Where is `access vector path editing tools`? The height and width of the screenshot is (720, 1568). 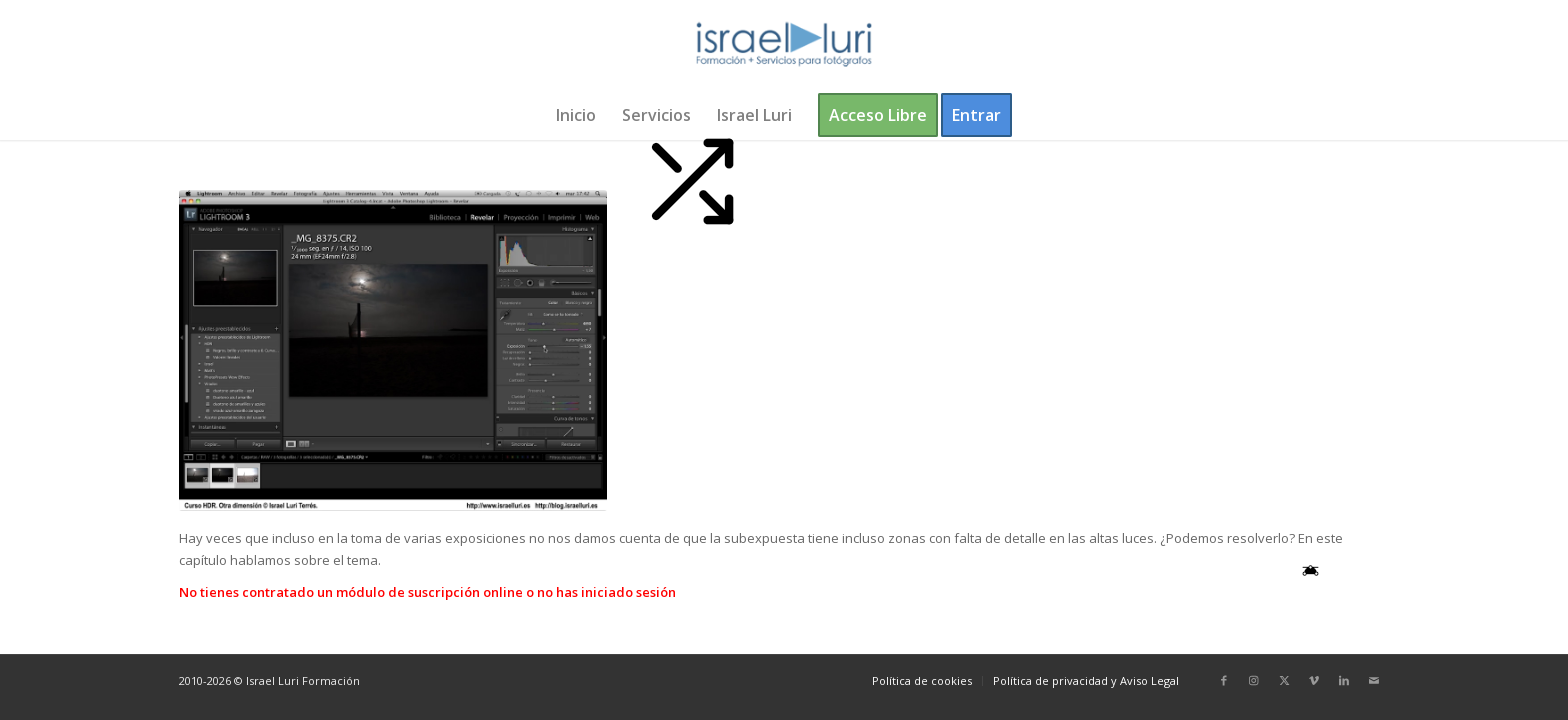 access vector path editing tools is located at coordinates (1310, 570).